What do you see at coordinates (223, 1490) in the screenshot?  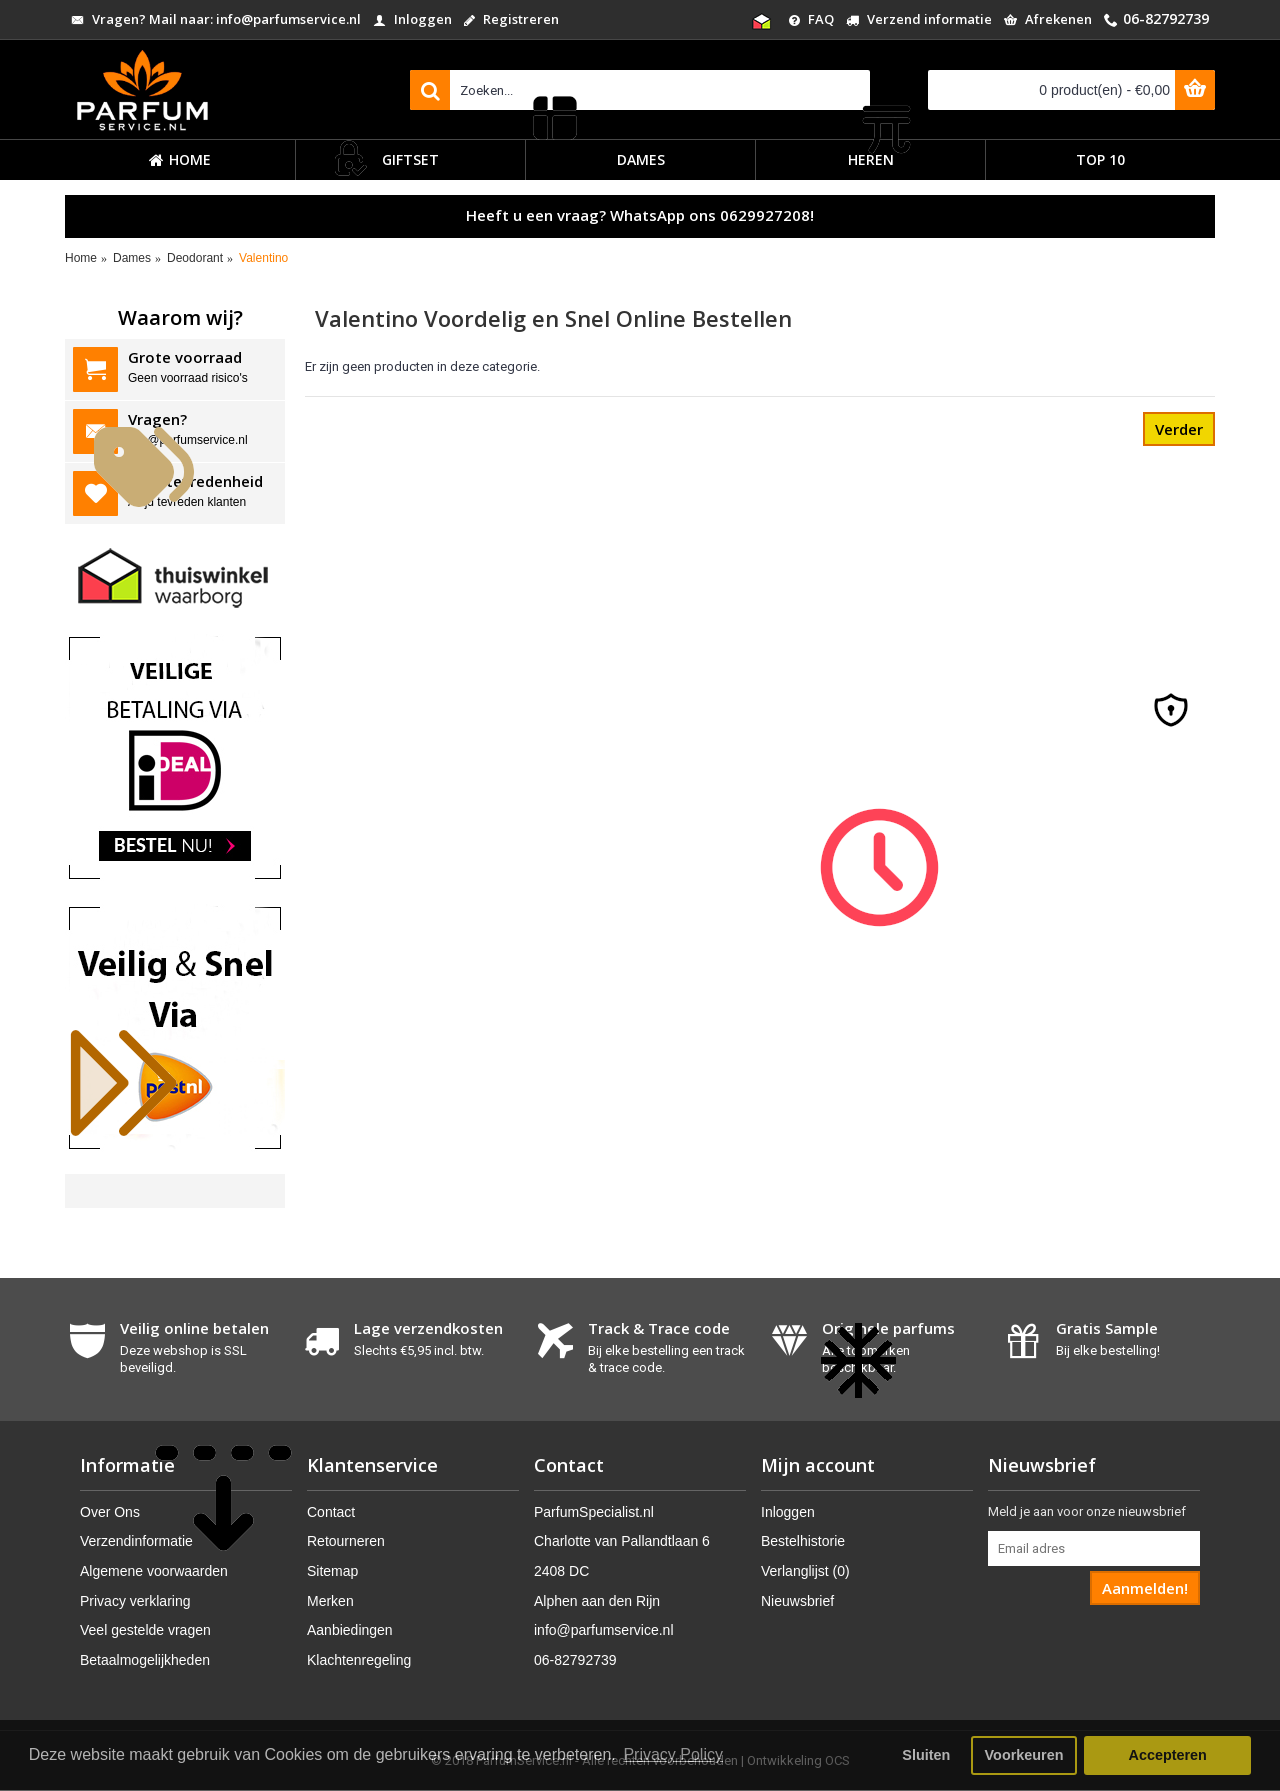 I see `expand collapsed content below` at bounding box center [223, 1490].